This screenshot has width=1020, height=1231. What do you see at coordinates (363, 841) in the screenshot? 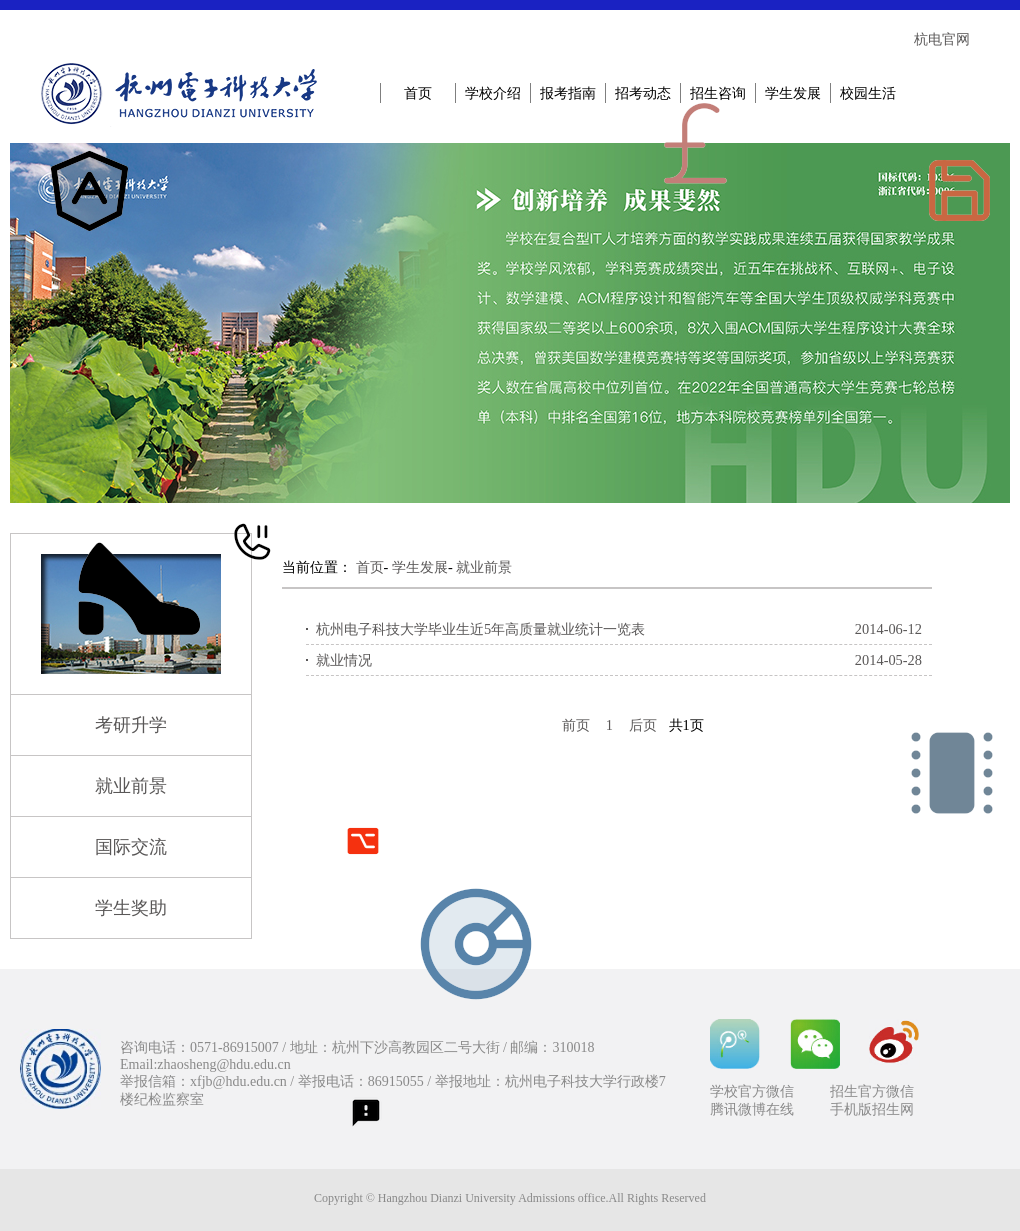
I see `keyboard option/alt key symbol` at bounding box center [363, 841].